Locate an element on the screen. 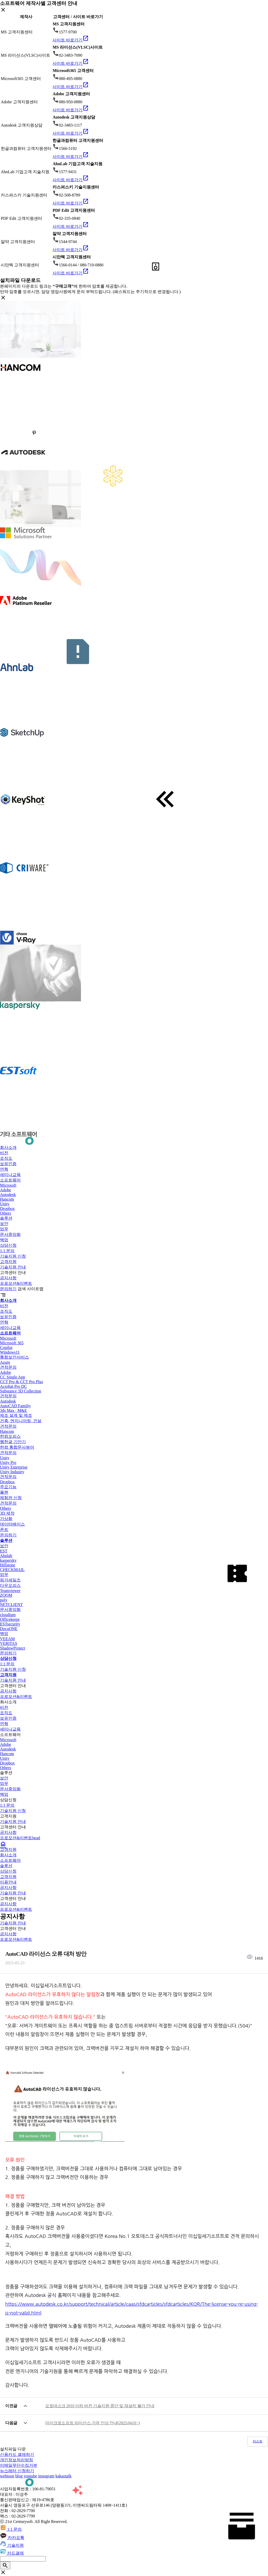  go back to the beginning is located at coordinates (166, 799).